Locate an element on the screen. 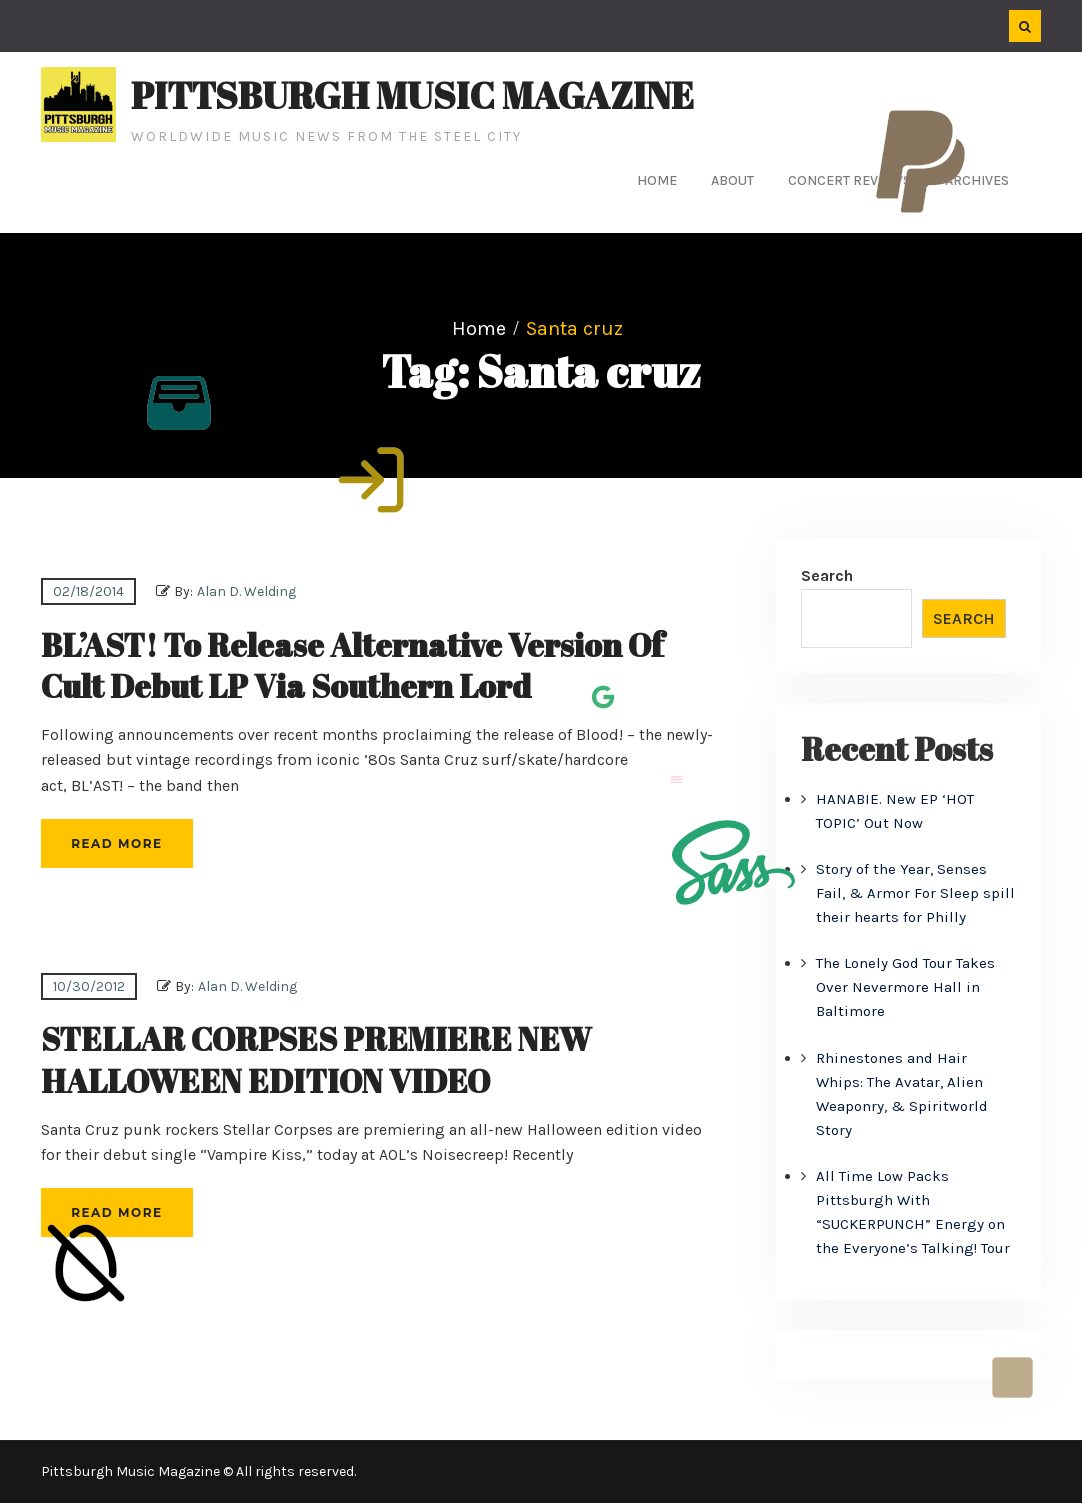 The width and height of the screenshot is (1082, 1503). sign in with Google is located at coordinates (603, 697).